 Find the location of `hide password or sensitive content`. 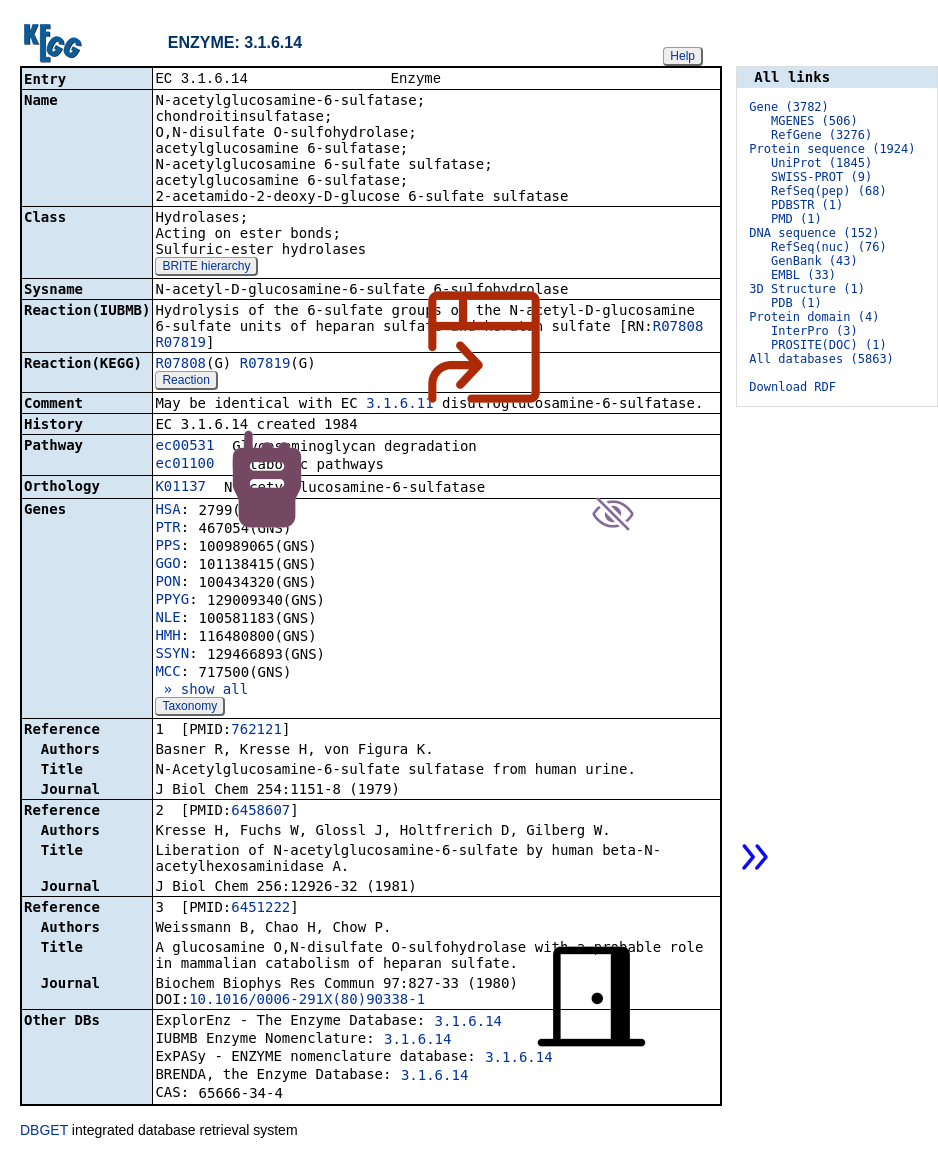

hide password or sensitive content is located at coordinates (613, 514).